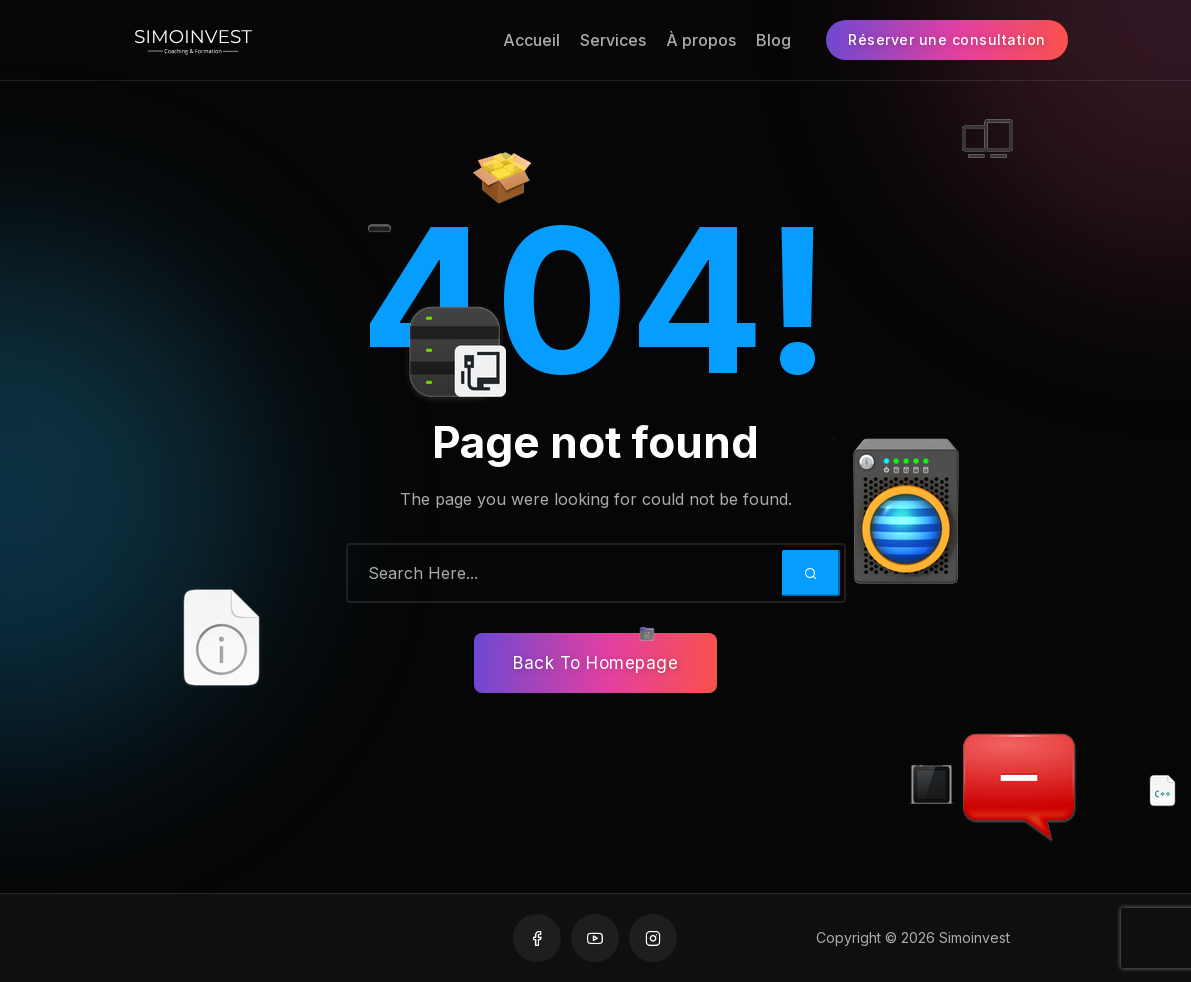 Image resolution: width=1191 pixels, height=982 pixels. I want to click on a C++ source code file, so click(1162, 790).